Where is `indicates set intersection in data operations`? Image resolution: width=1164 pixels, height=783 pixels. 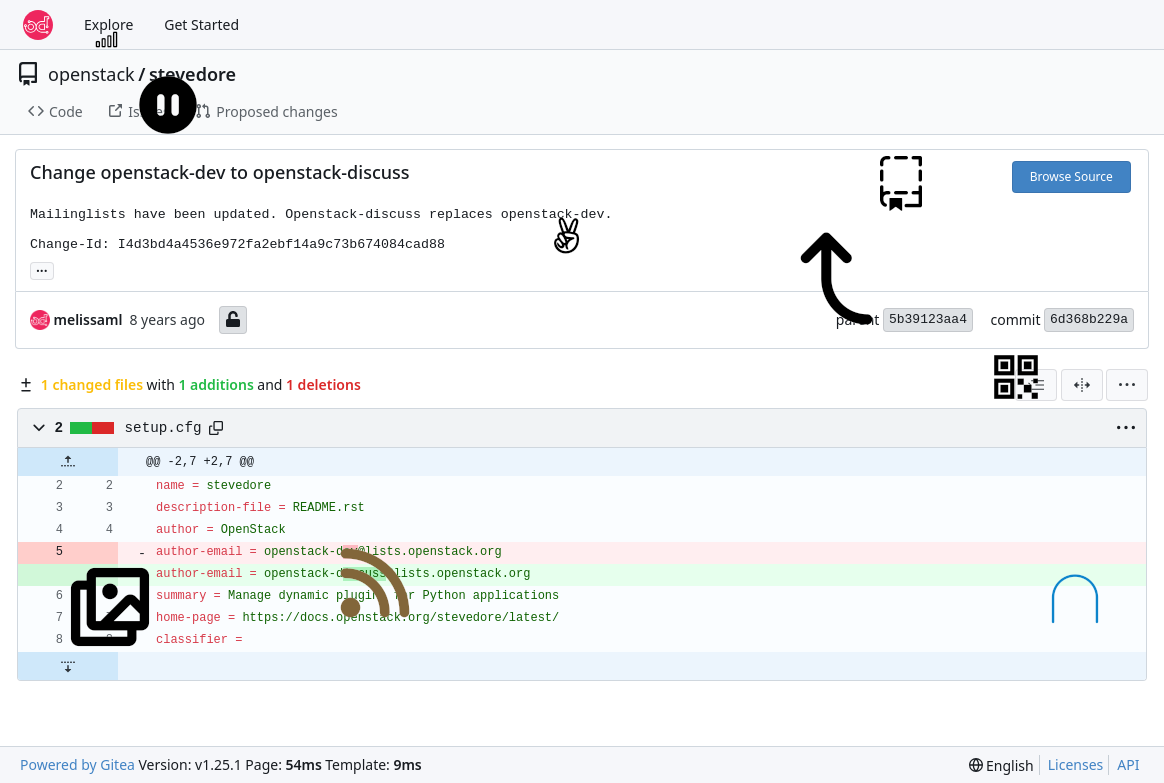
indicates set intersection in data operations is located at coordinates (1075, 600).